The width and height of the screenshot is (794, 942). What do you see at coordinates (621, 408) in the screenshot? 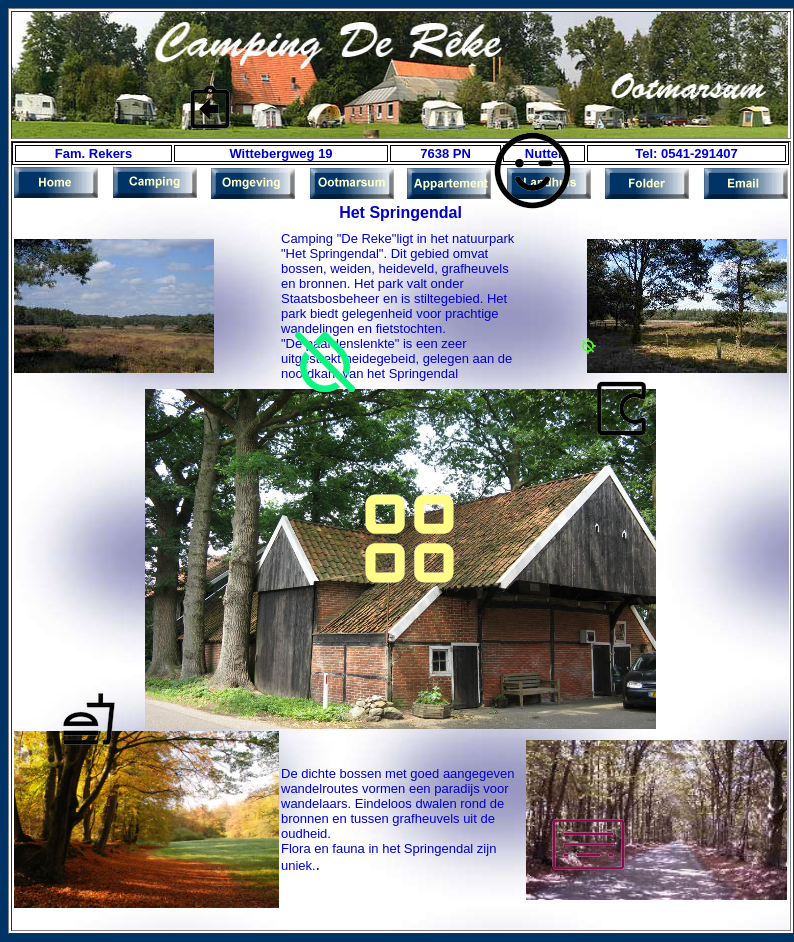
I see `open coda document` at bounding box center [621, 408].